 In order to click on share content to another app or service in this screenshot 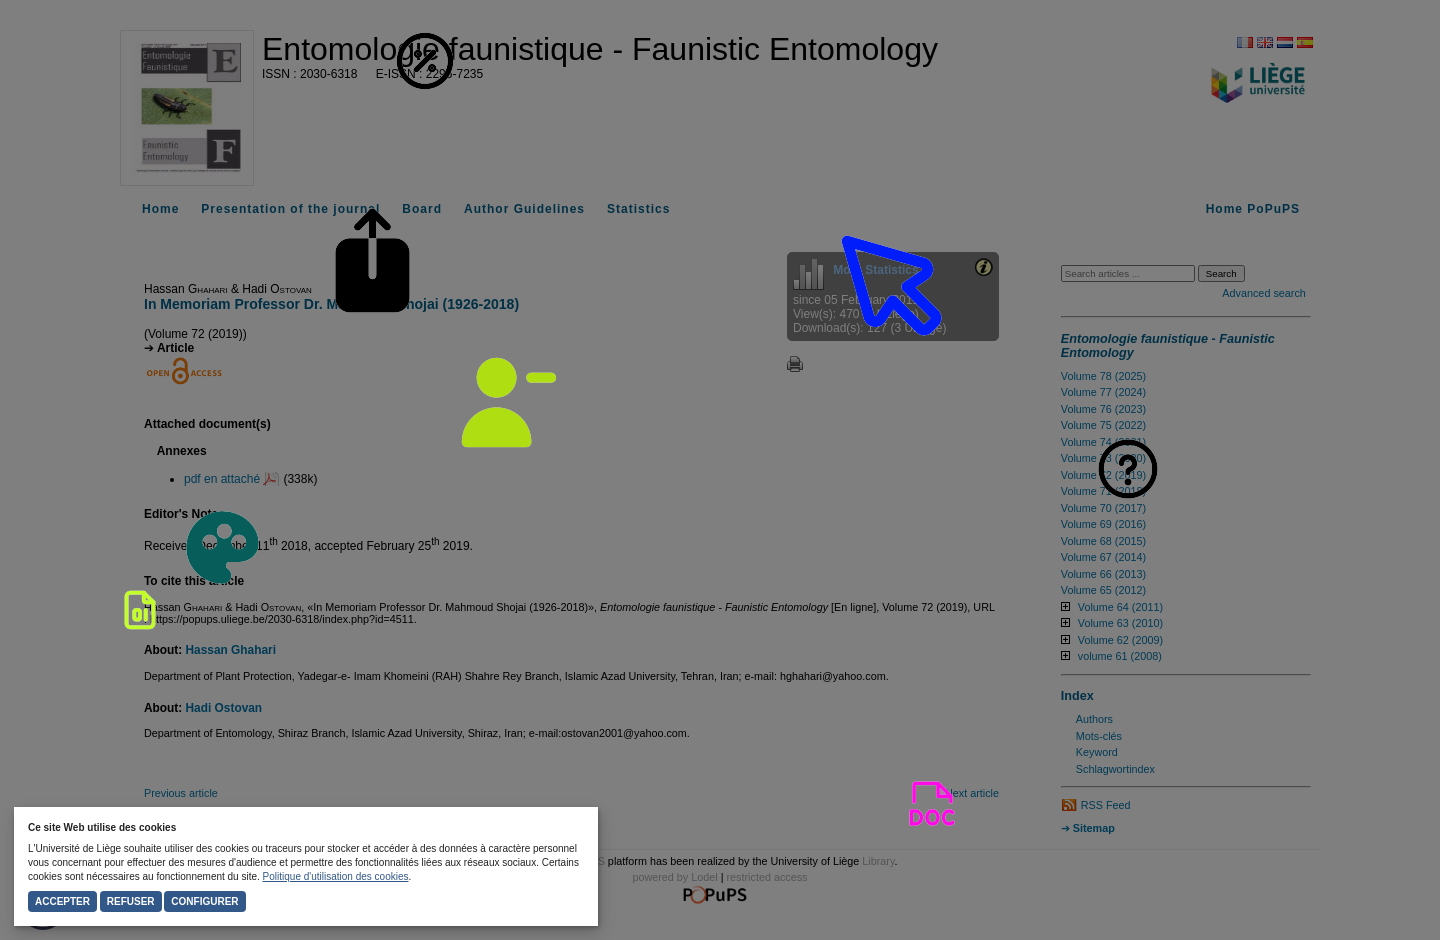, I will do `click(372, 260)`.